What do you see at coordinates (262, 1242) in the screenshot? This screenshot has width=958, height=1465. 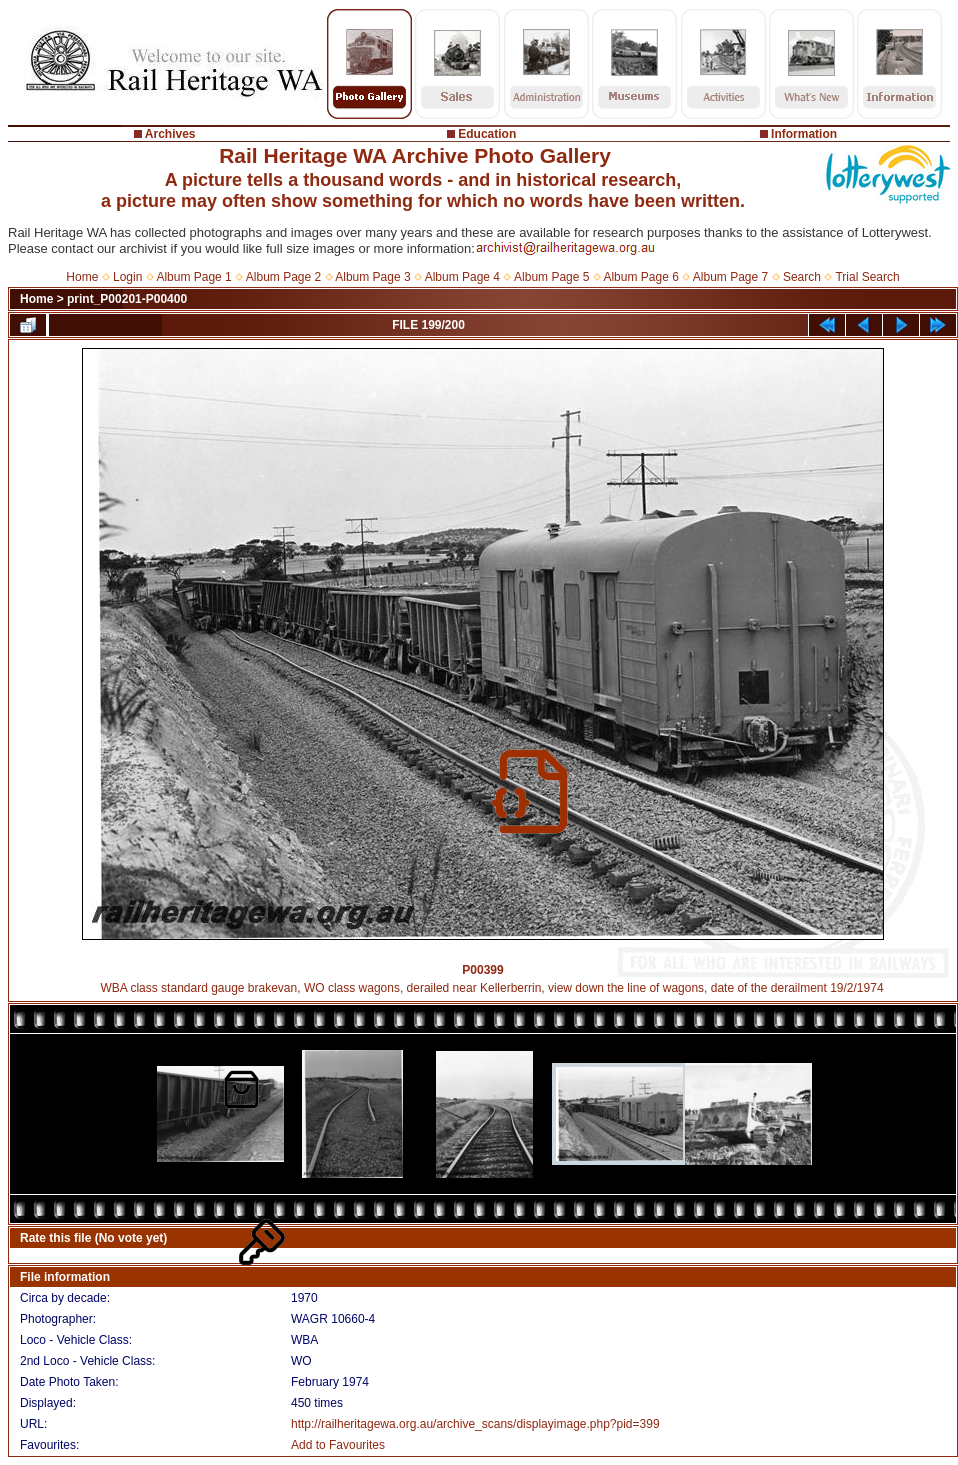 I see `access security or authentication settings` at bounding box center [262, 1242].